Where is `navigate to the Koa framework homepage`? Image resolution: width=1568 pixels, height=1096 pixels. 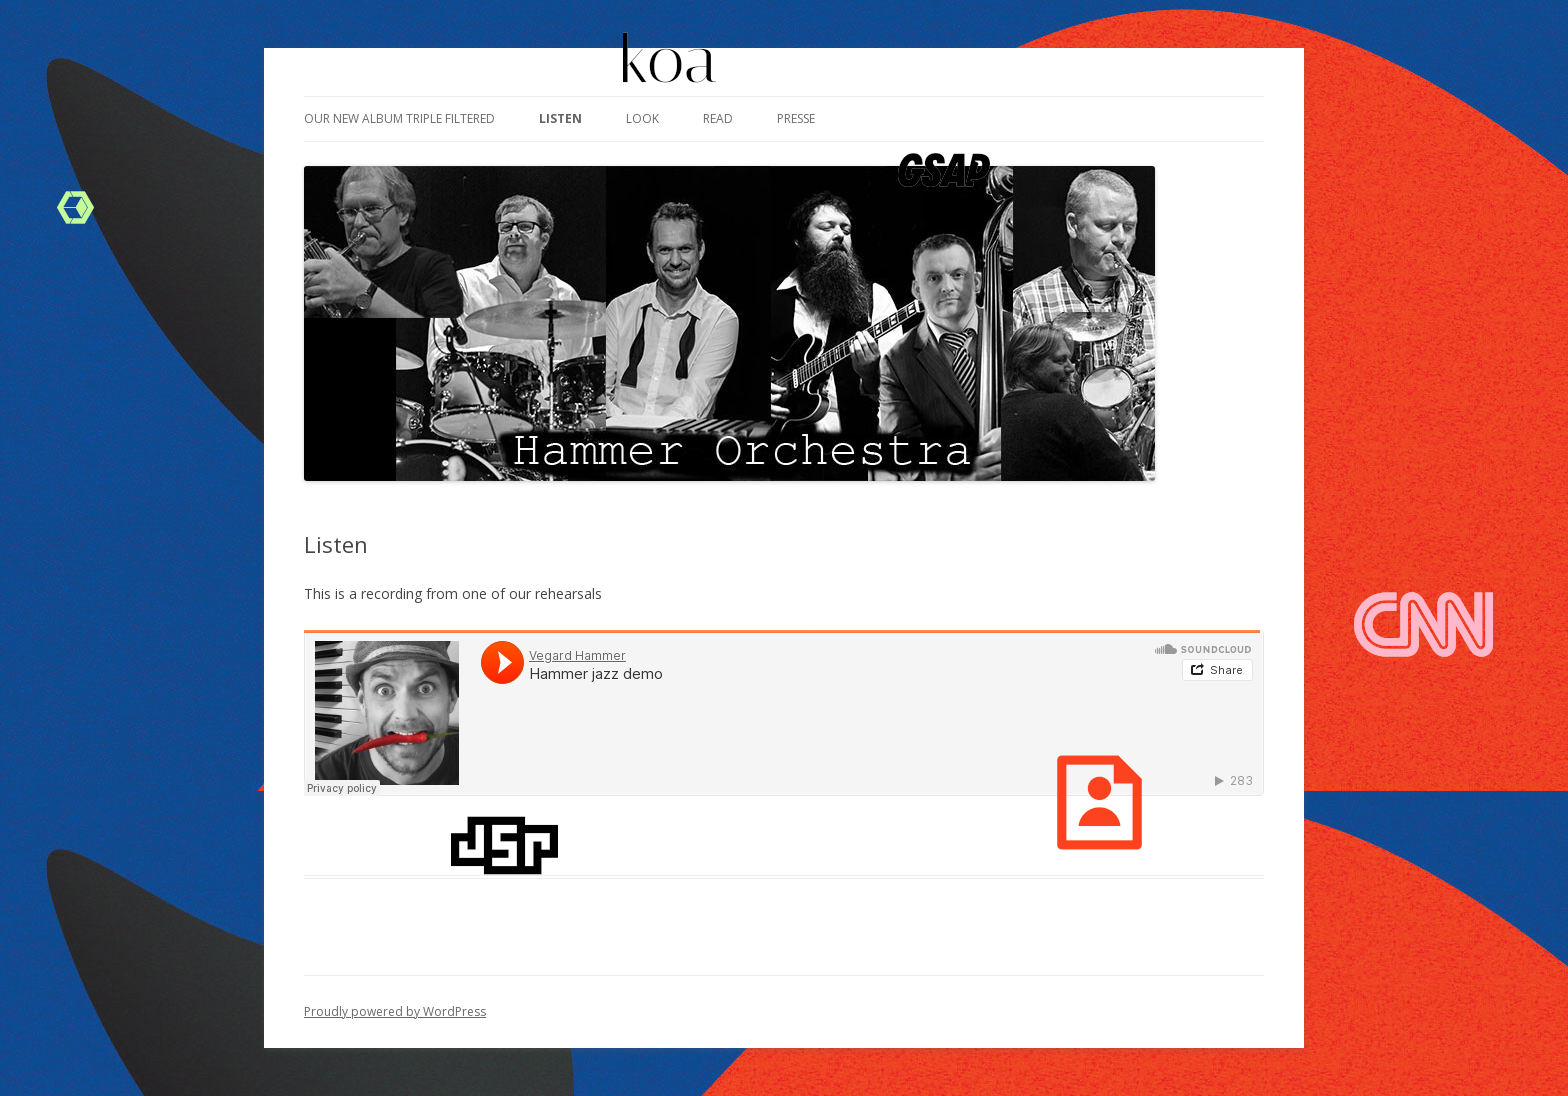 navigate to the Koa framework homepage is located at coordinates (669, 57).